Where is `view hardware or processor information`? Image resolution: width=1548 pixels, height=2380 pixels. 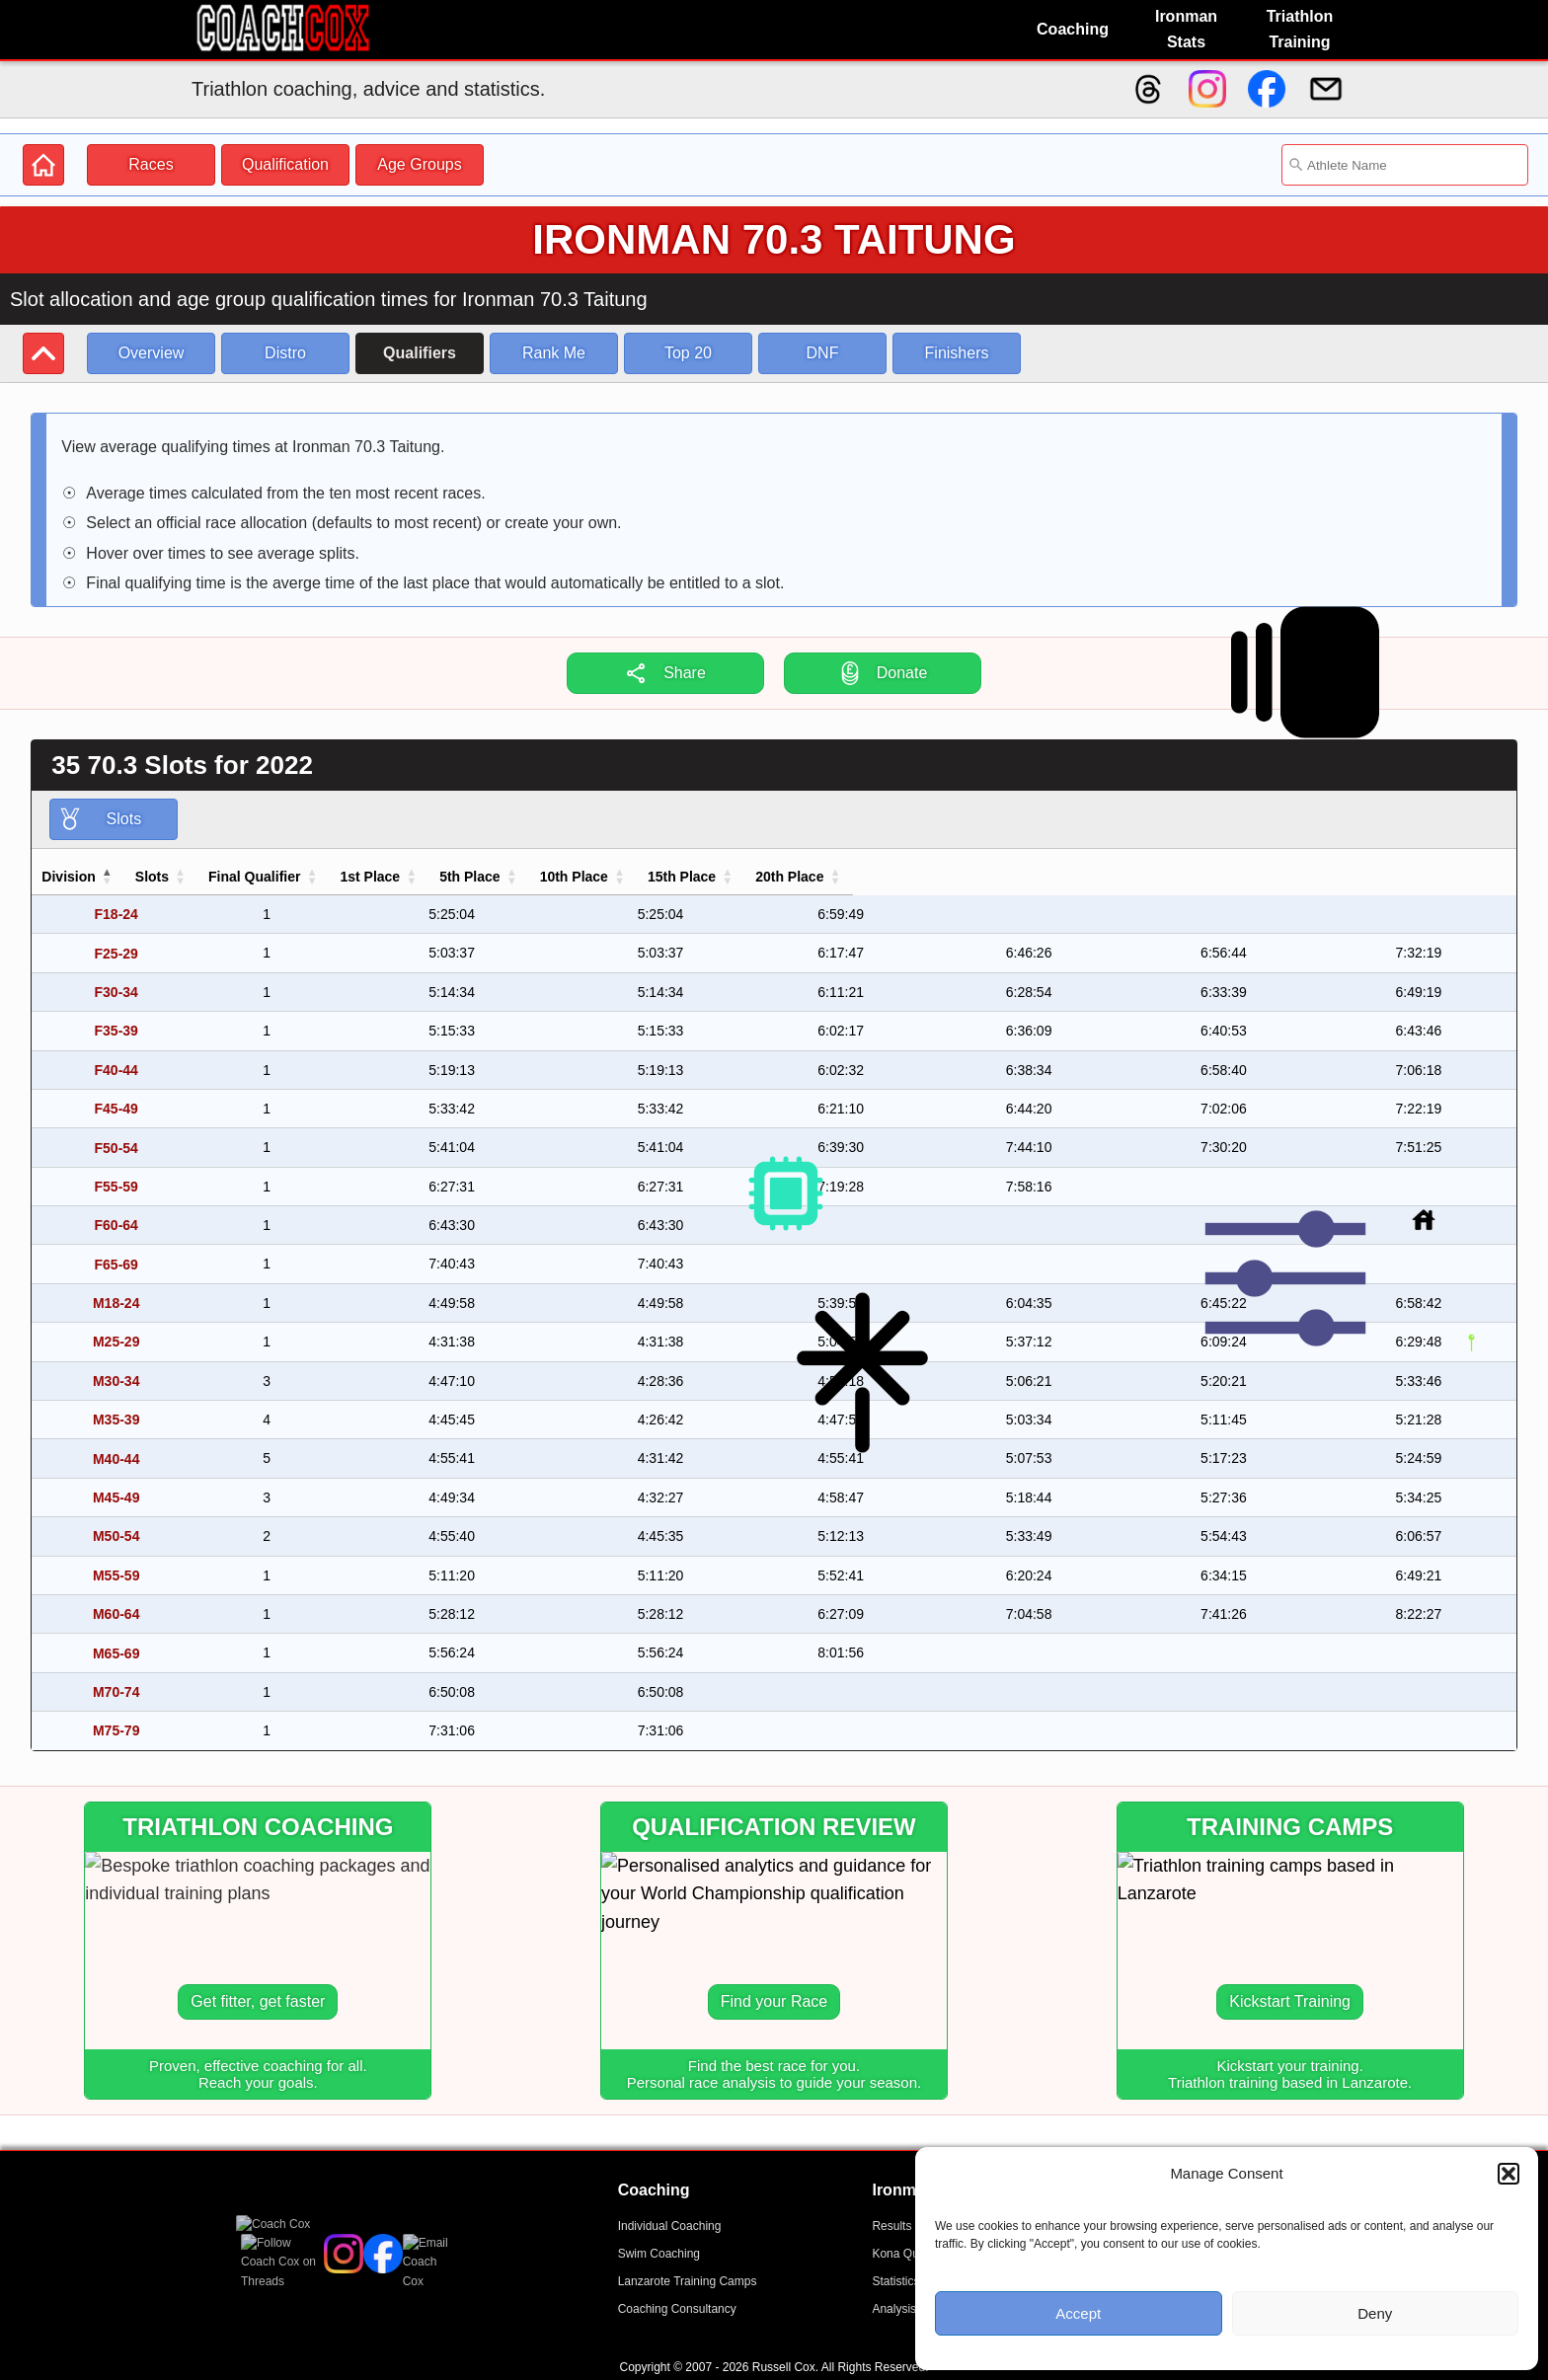
view hardware or processor information is located at coordinates (786, 1193).